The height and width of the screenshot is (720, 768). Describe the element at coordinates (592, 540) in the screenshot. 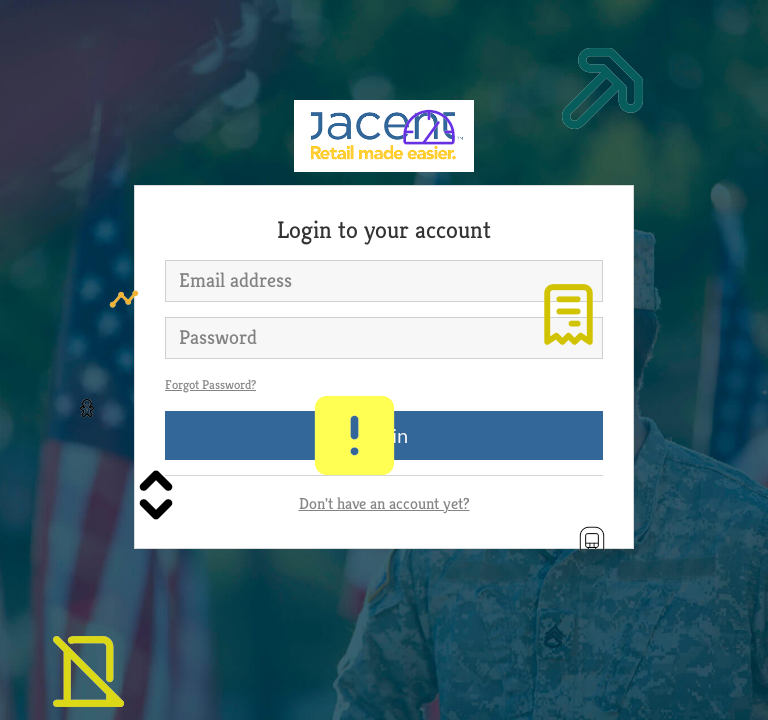

I see `view subway or metro transit options` at that location.